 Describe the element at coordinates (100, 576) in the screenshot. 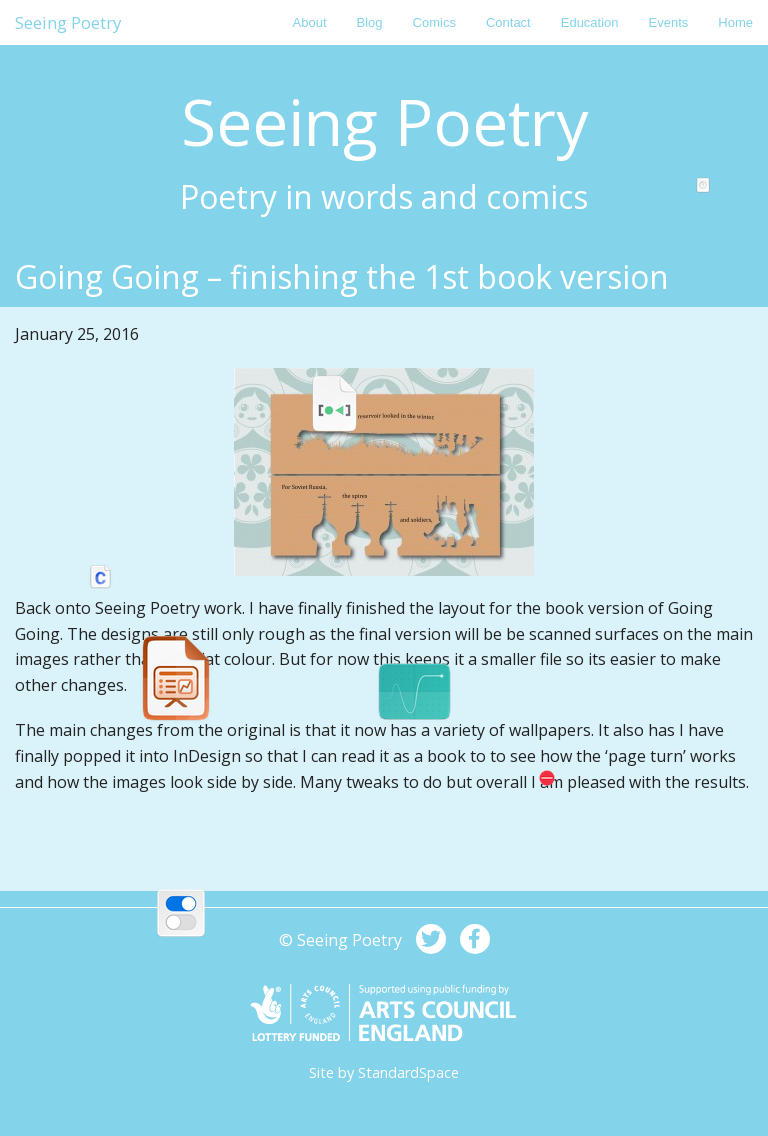

I see `a C programming language source file` at that location.